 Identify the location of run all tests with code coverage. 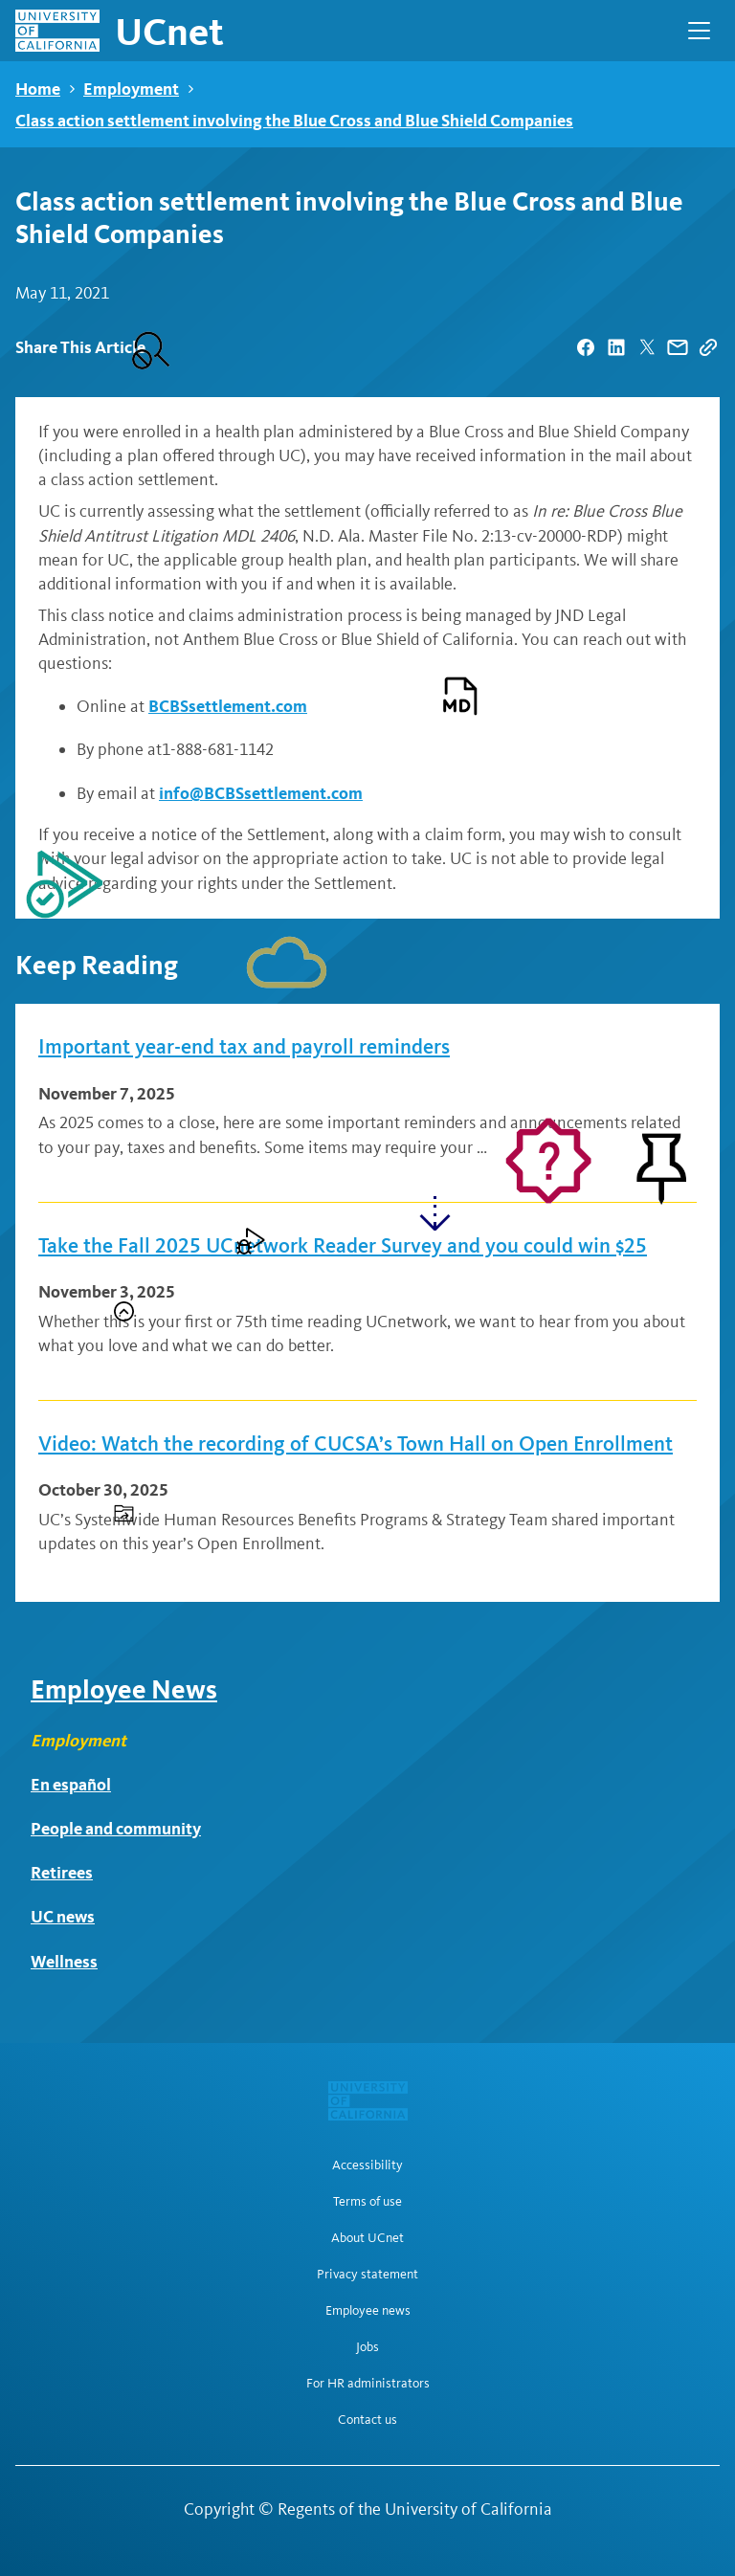
(65, 880).